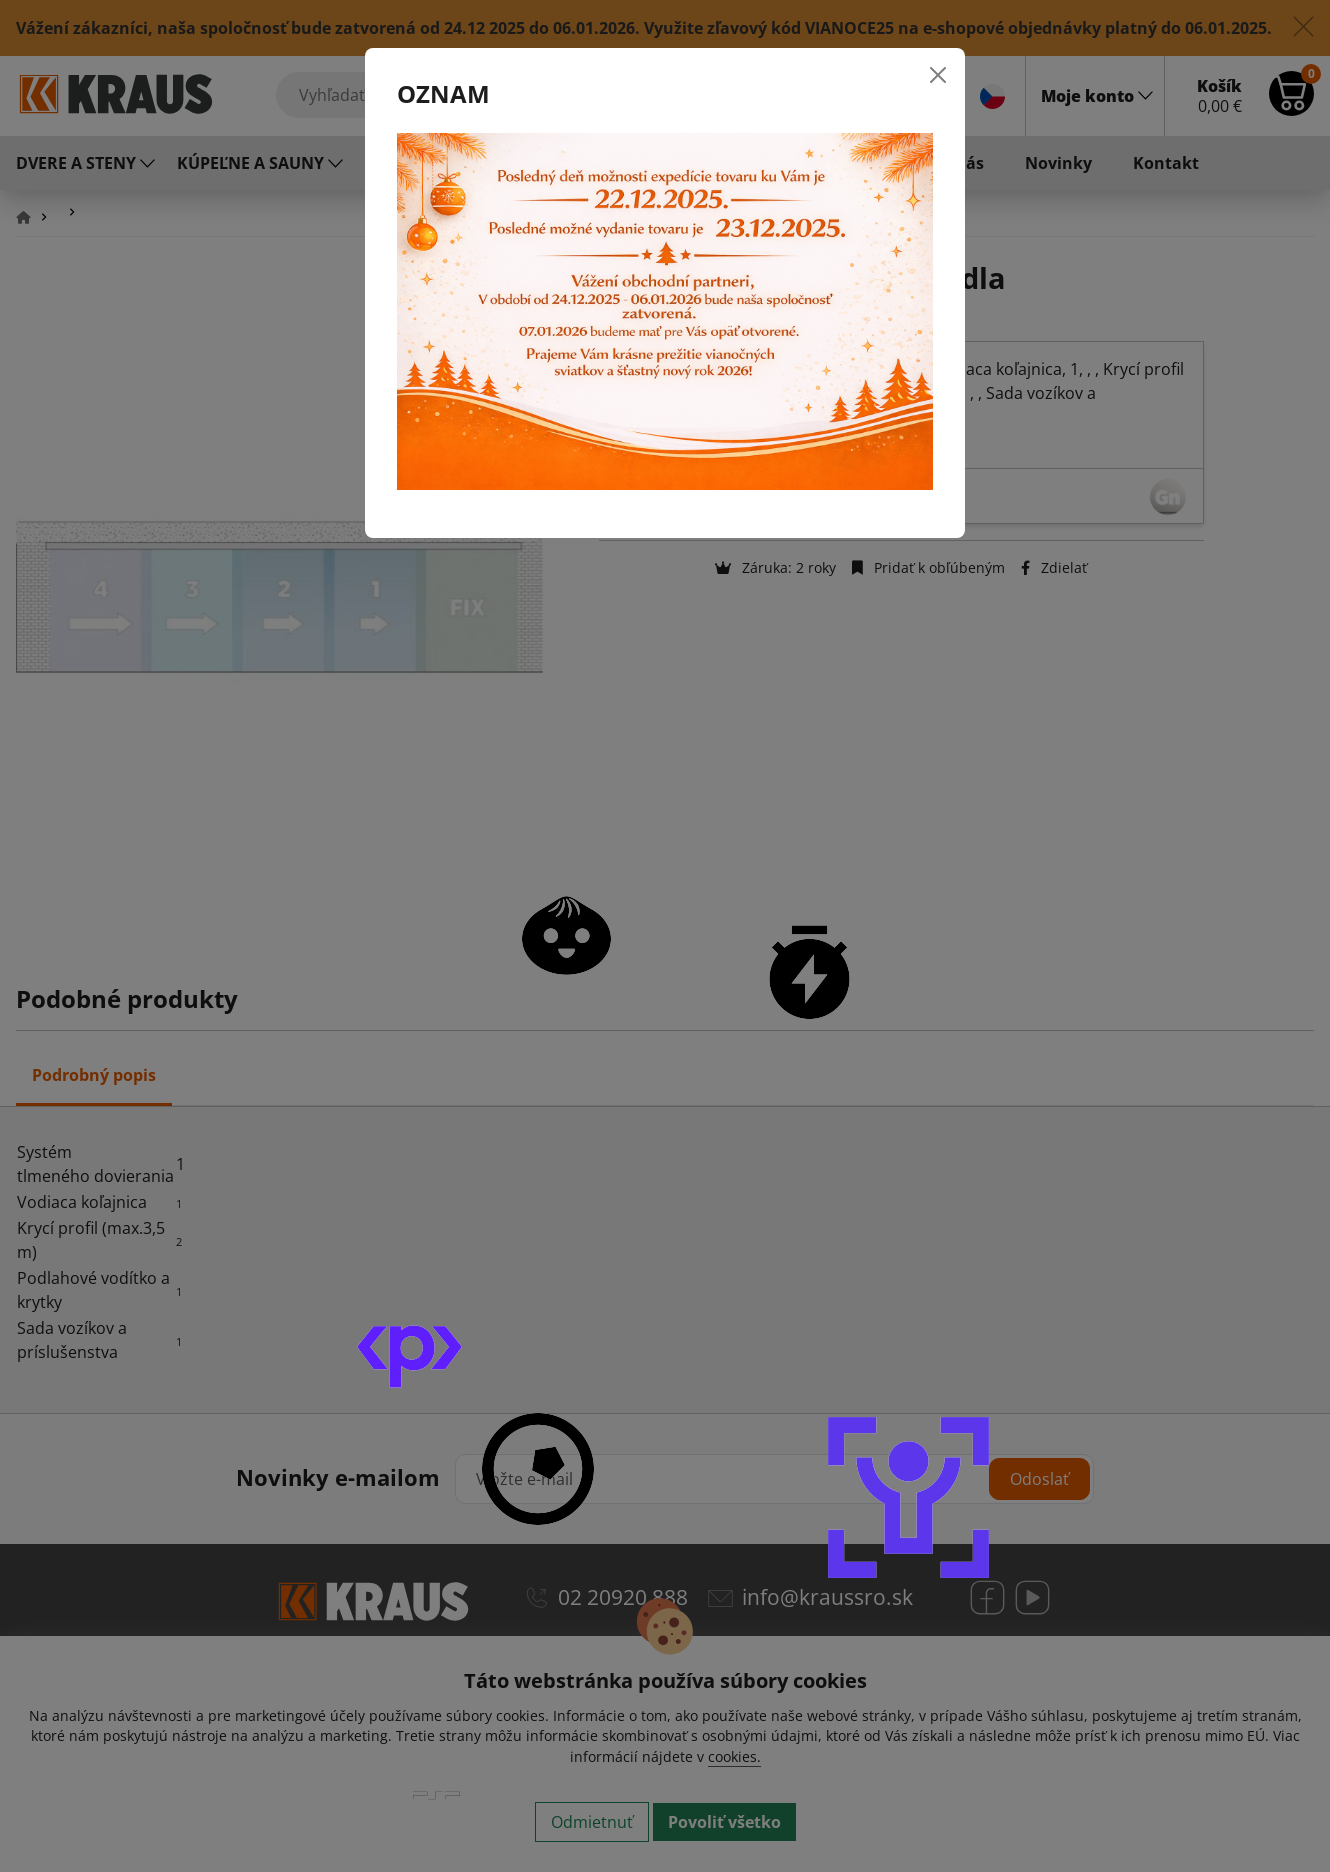  I want to click on playstation portable (PSP) brand logo, so click(436, 1795).